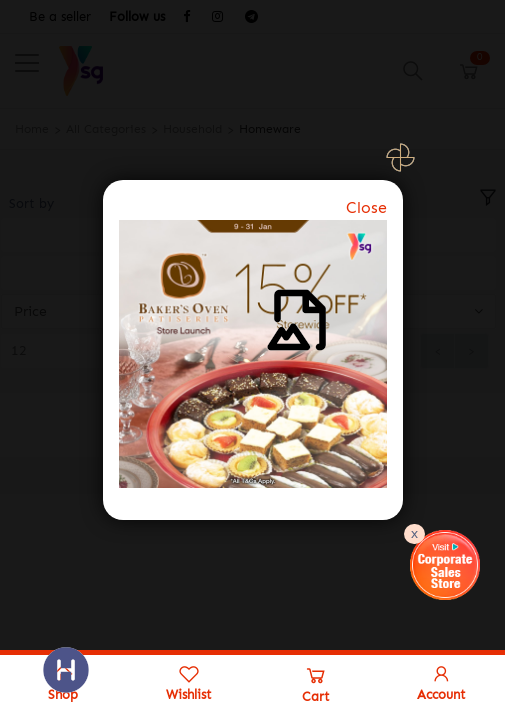  Describe the element at coordinates (400, 157) in the screenshot. I see `open google photos app` at that location.